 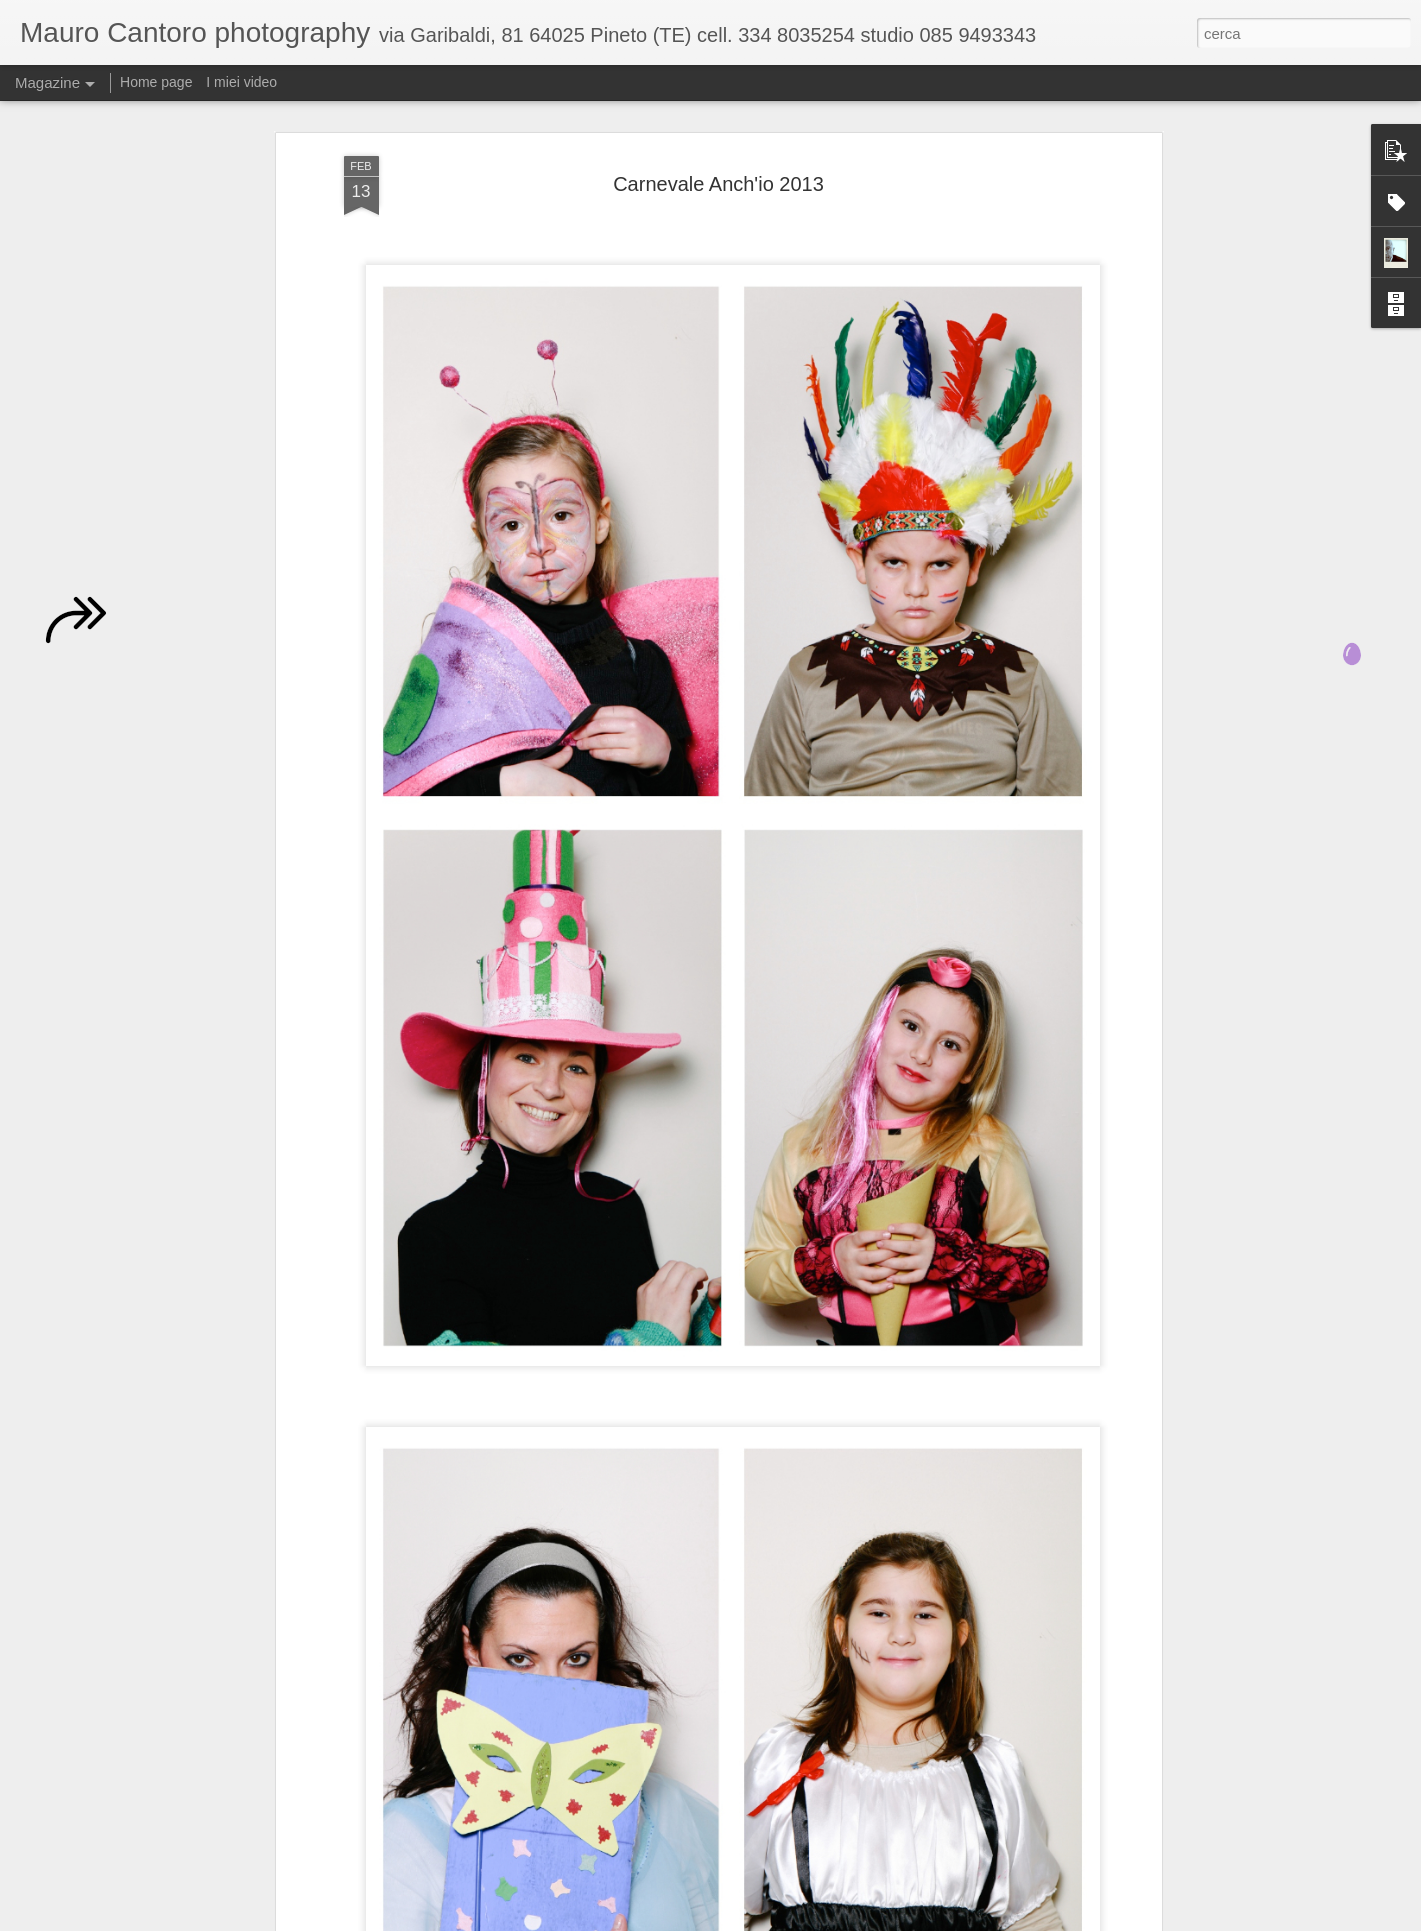 I want to click on indicates food or breakfast-related content, so click(x=1352, y=654).